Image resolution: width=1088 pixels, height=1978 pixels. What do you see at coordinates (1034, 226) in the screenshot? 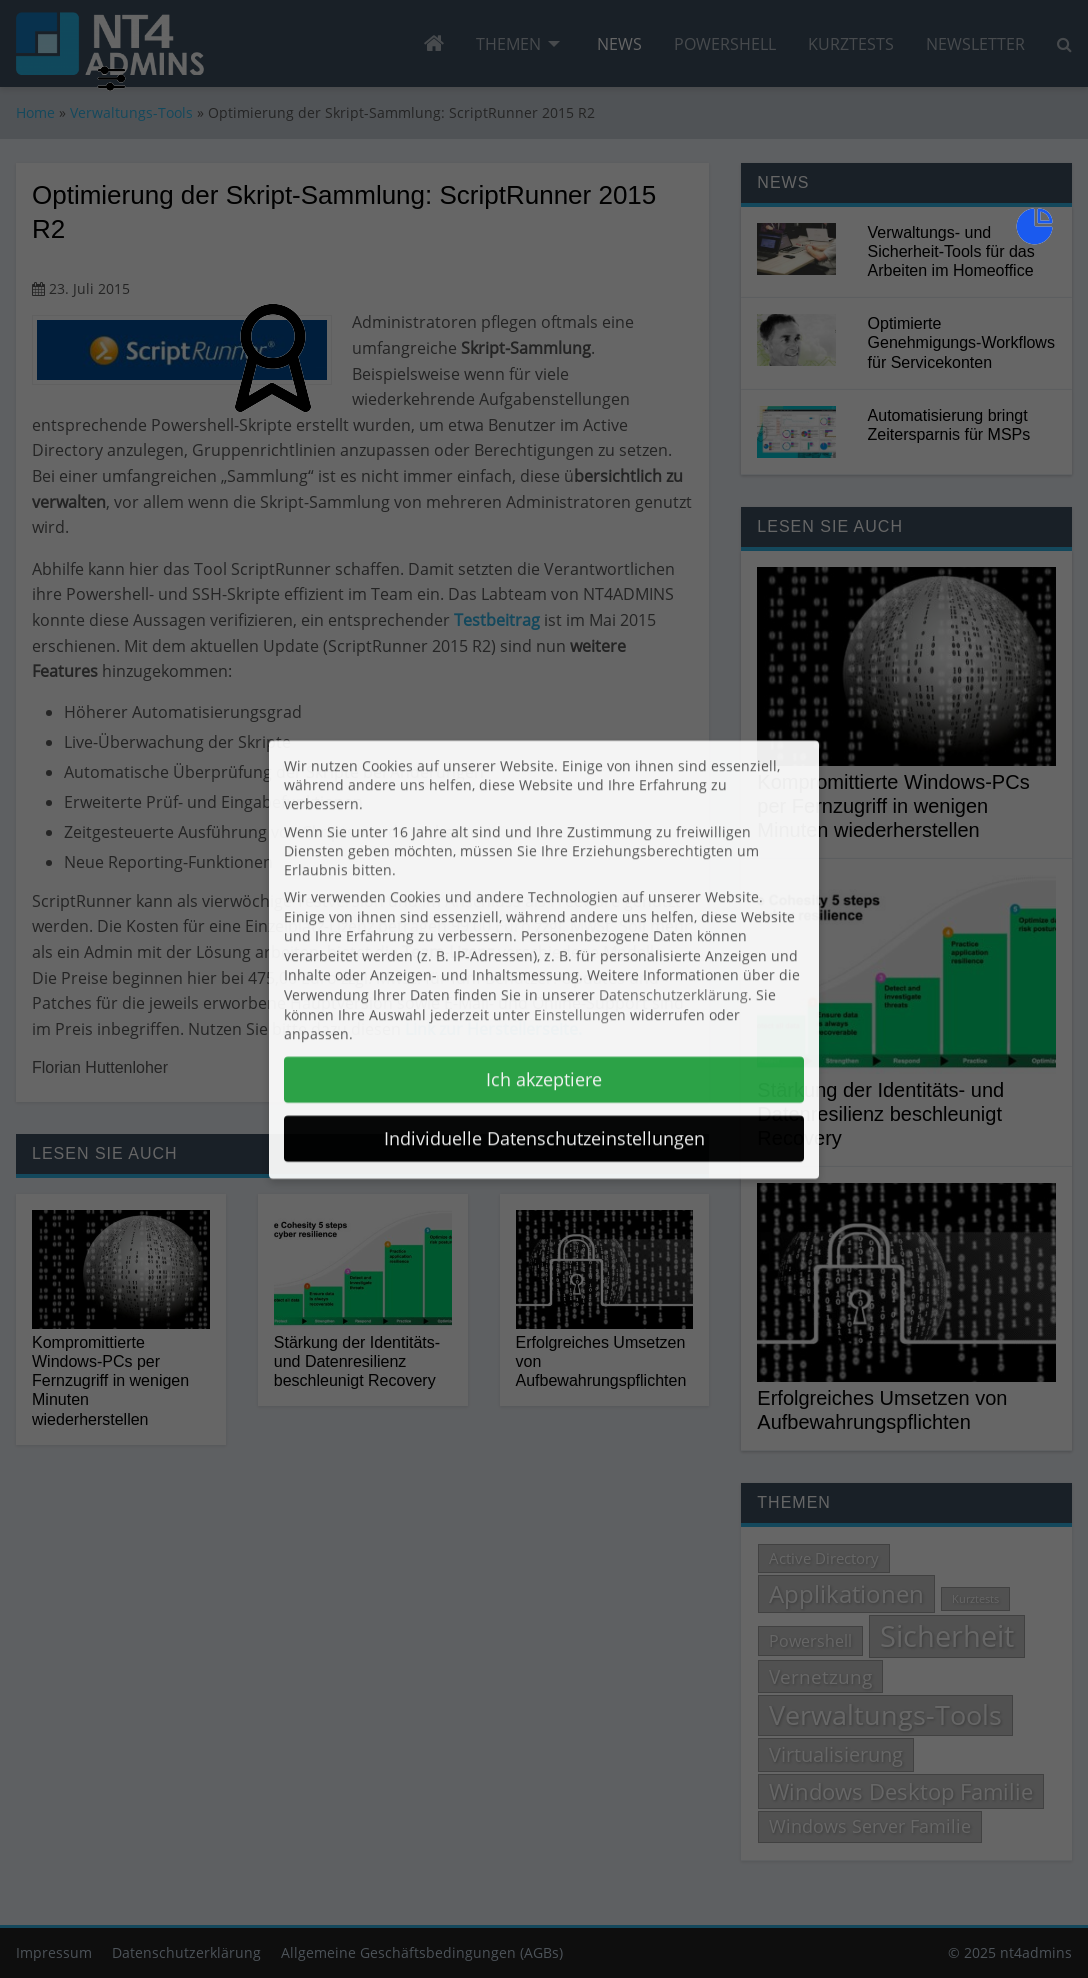
I see `view analytics or statistics breakdown` at bounding box center [1034, 226].